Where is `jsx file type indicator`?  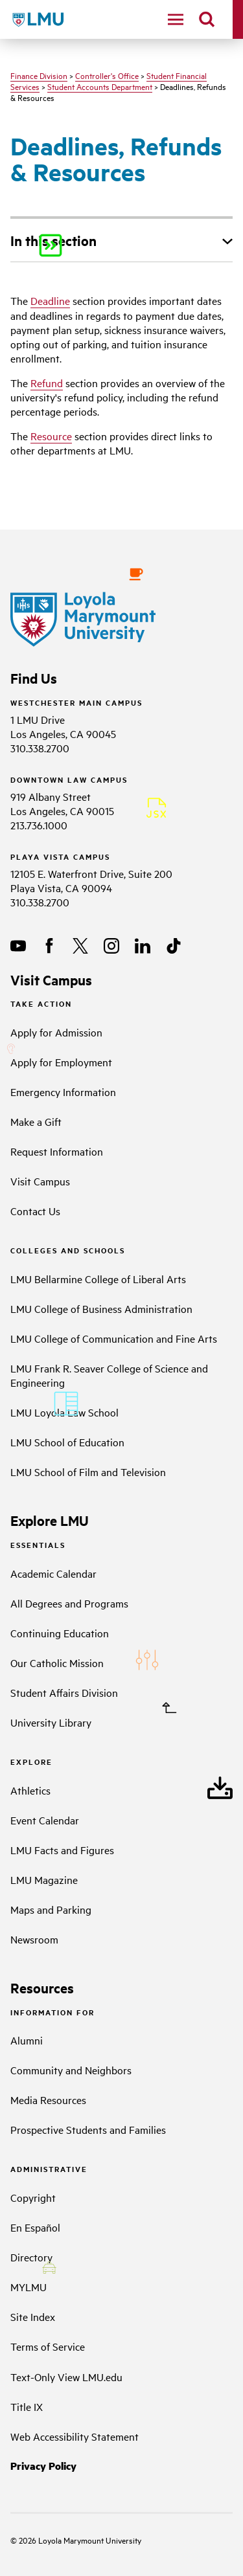
jsx file type indicator is located at coordinates (157, 809).